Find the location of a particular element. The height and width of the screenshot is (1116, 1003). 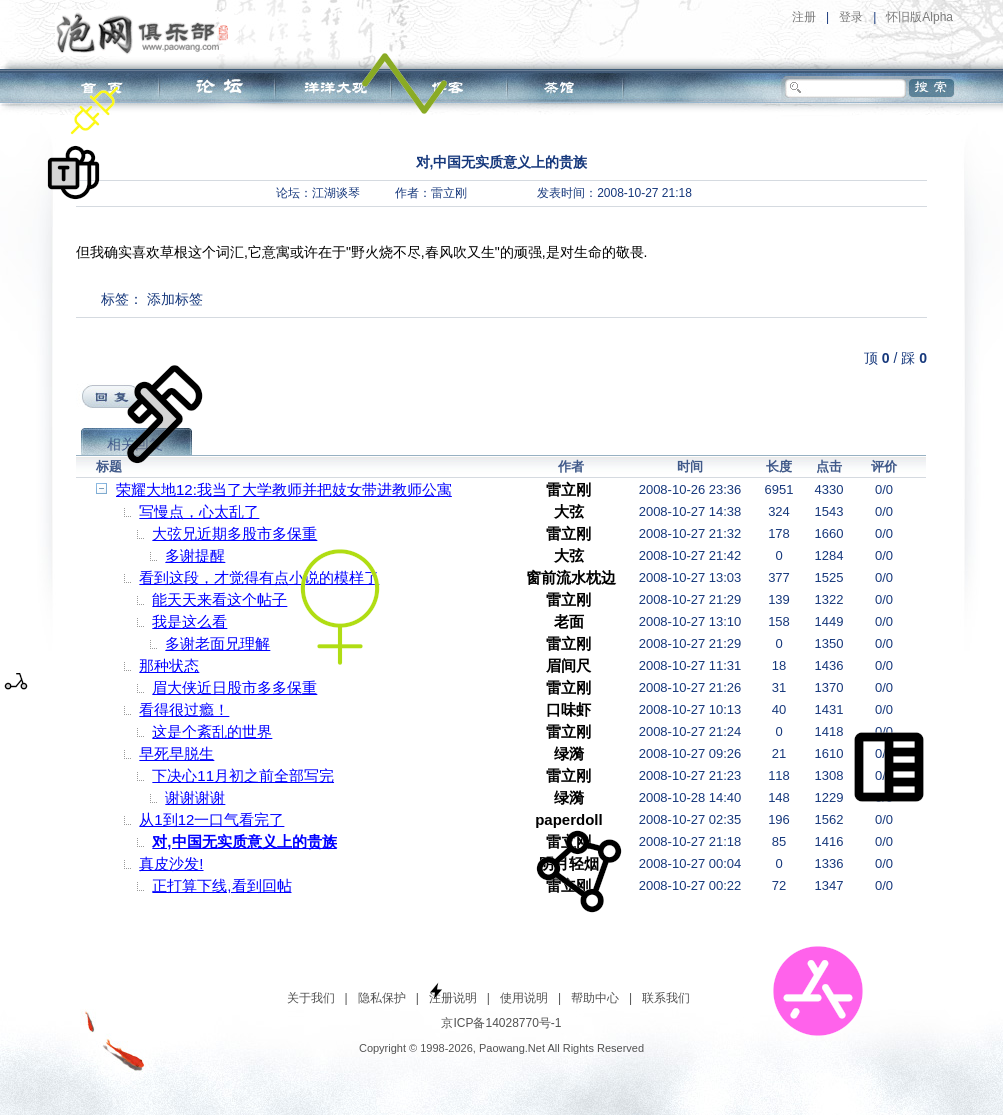

open microsoft teams is located at coordinates (73, 173).